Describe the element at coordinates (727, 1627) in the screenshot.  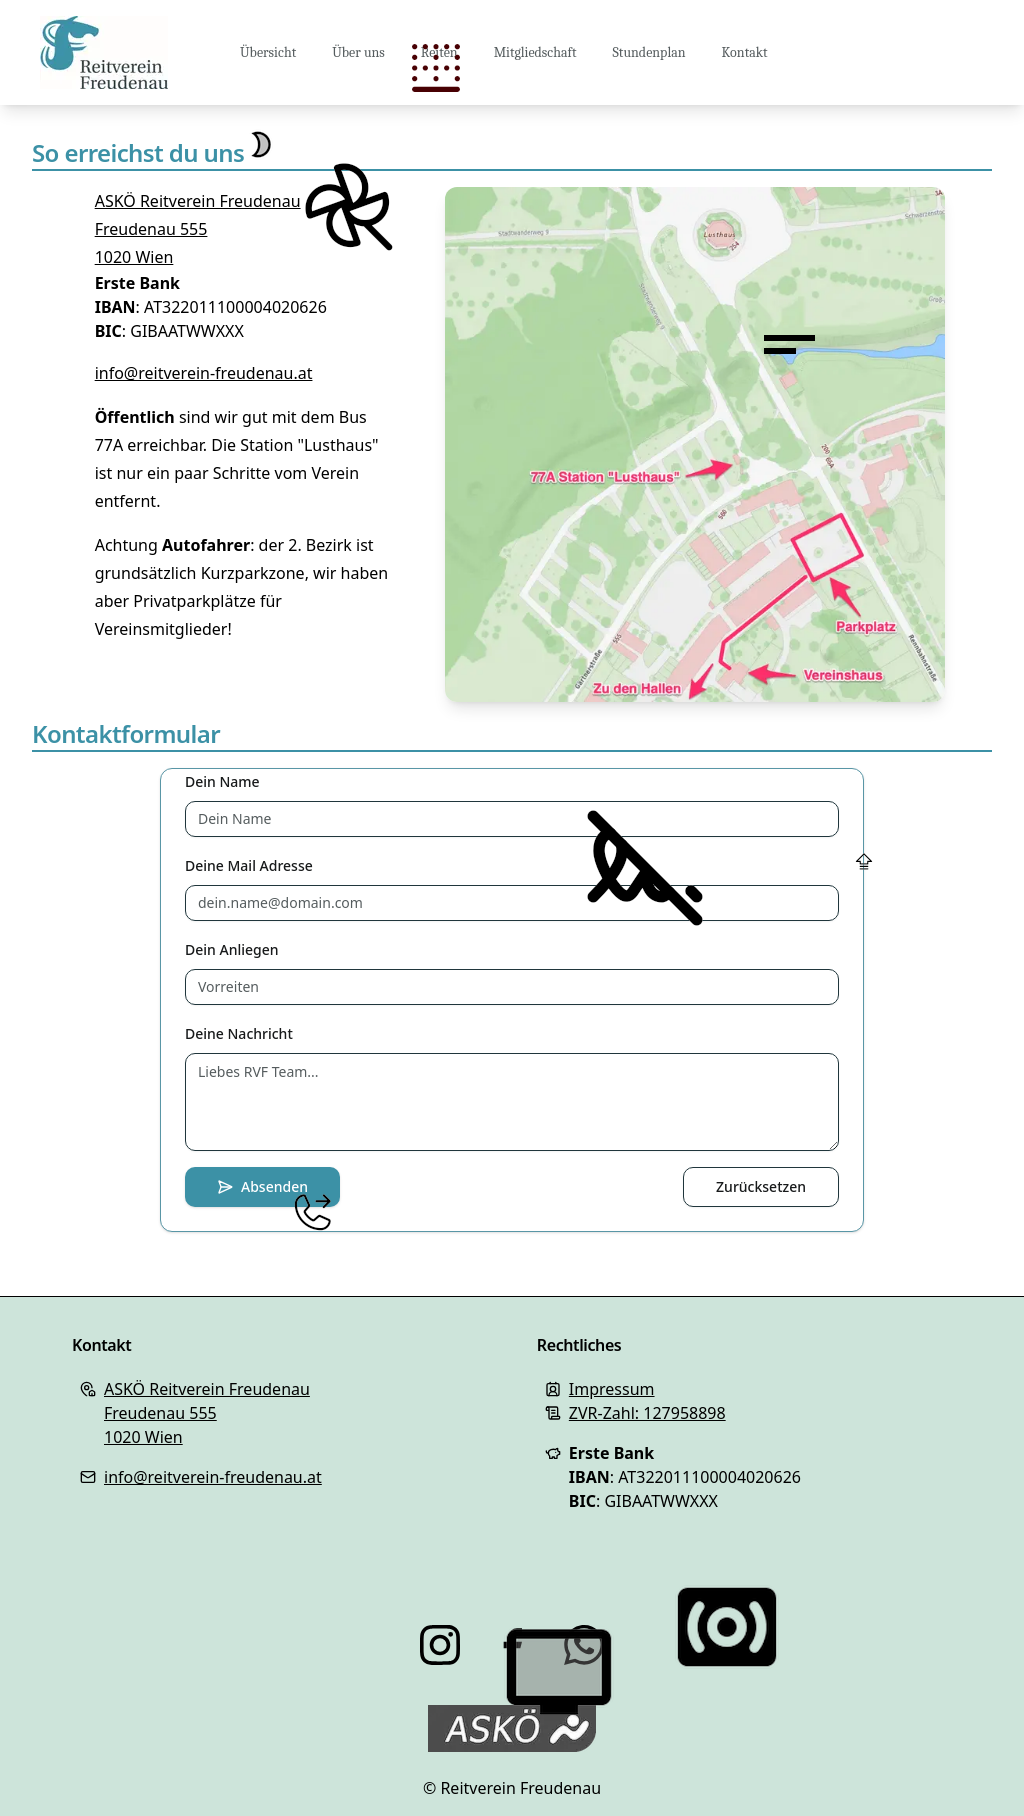
I see `enable surround sound audio output` at that location.